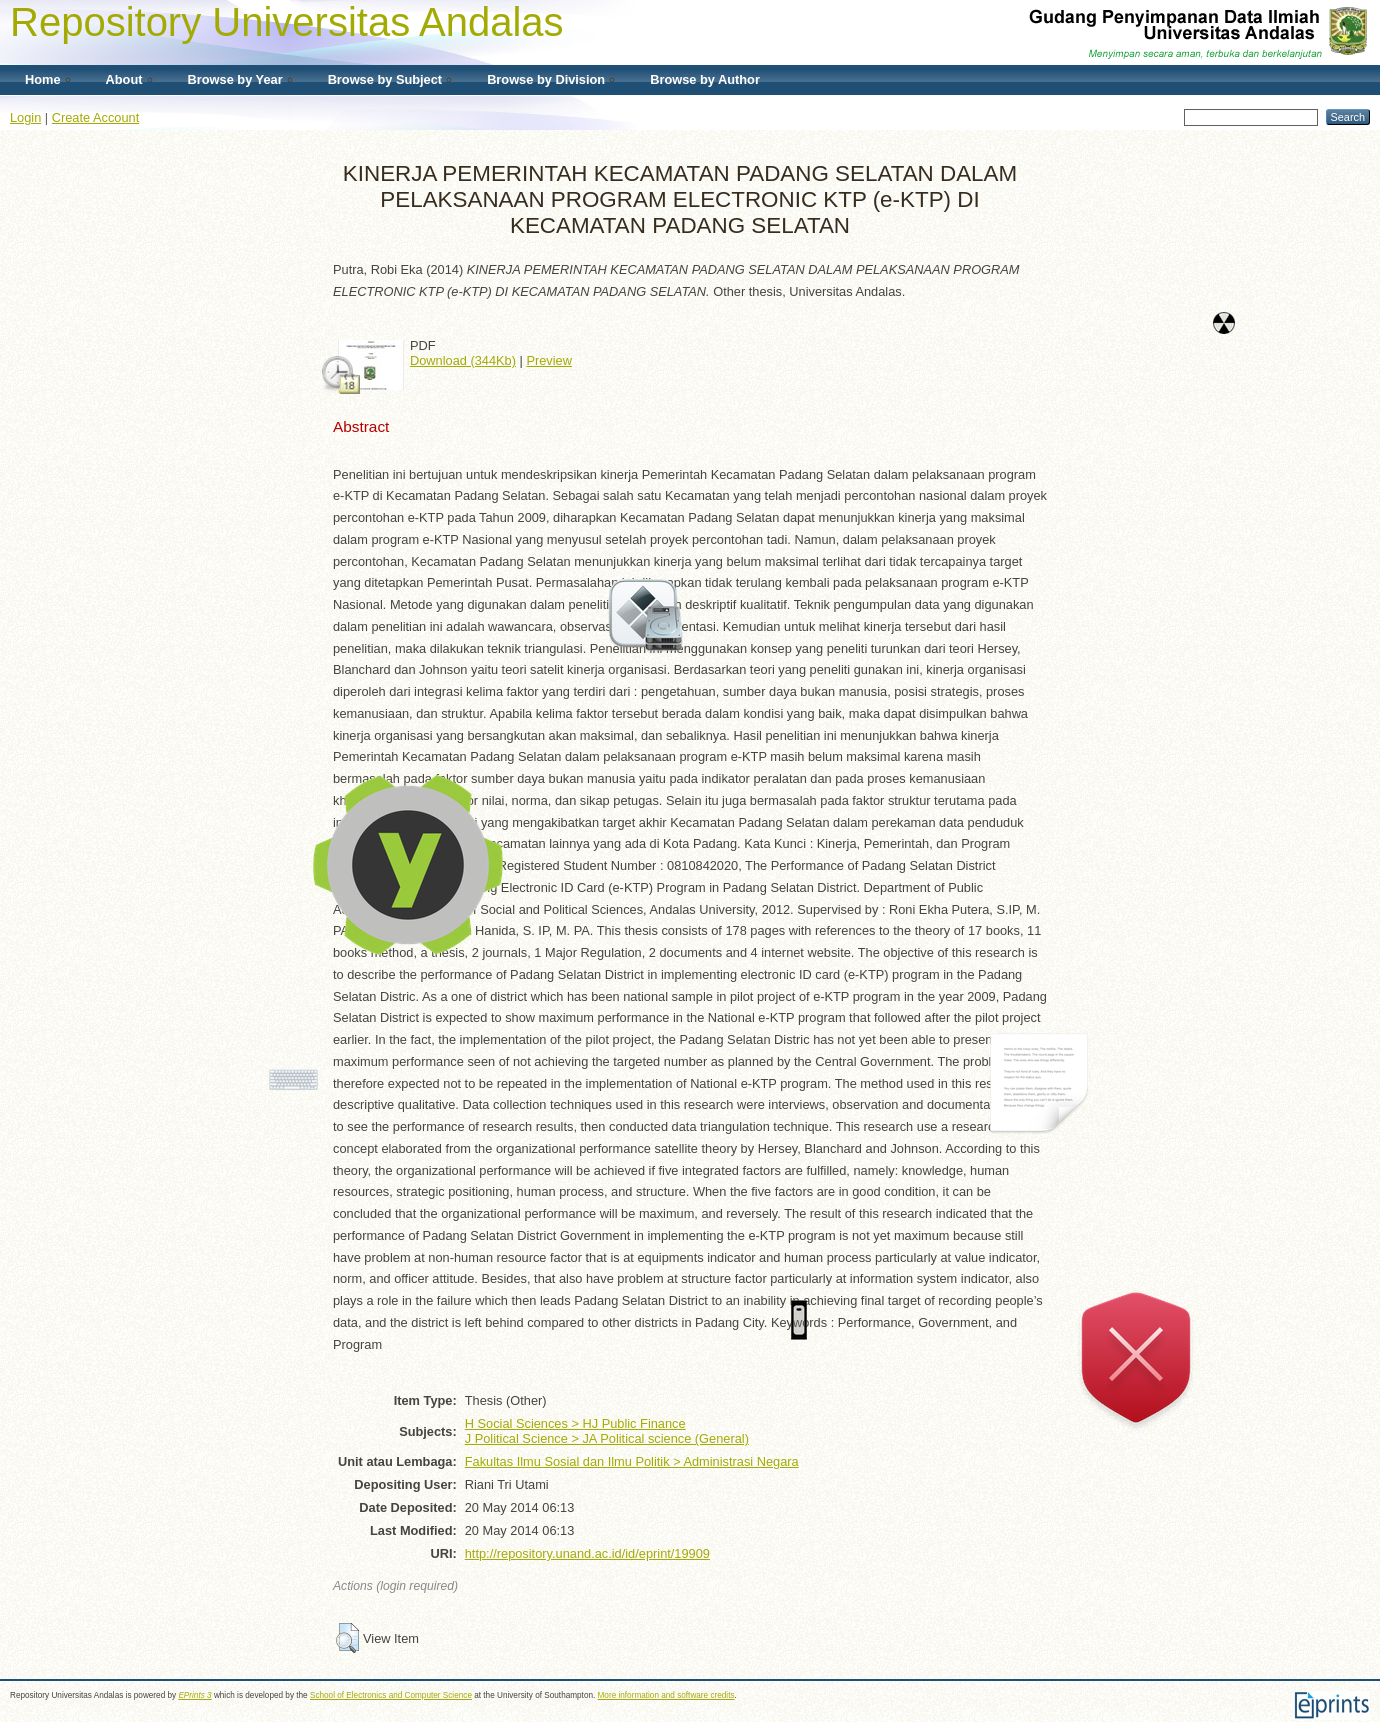 Image resolution: width=1380 pixels, height=1722 pixels. What do you see at coordinates (643, 613) in the screenshot?
I see `launch boot camp assistant to install windows on your mac` at bounding box center [643, 613].